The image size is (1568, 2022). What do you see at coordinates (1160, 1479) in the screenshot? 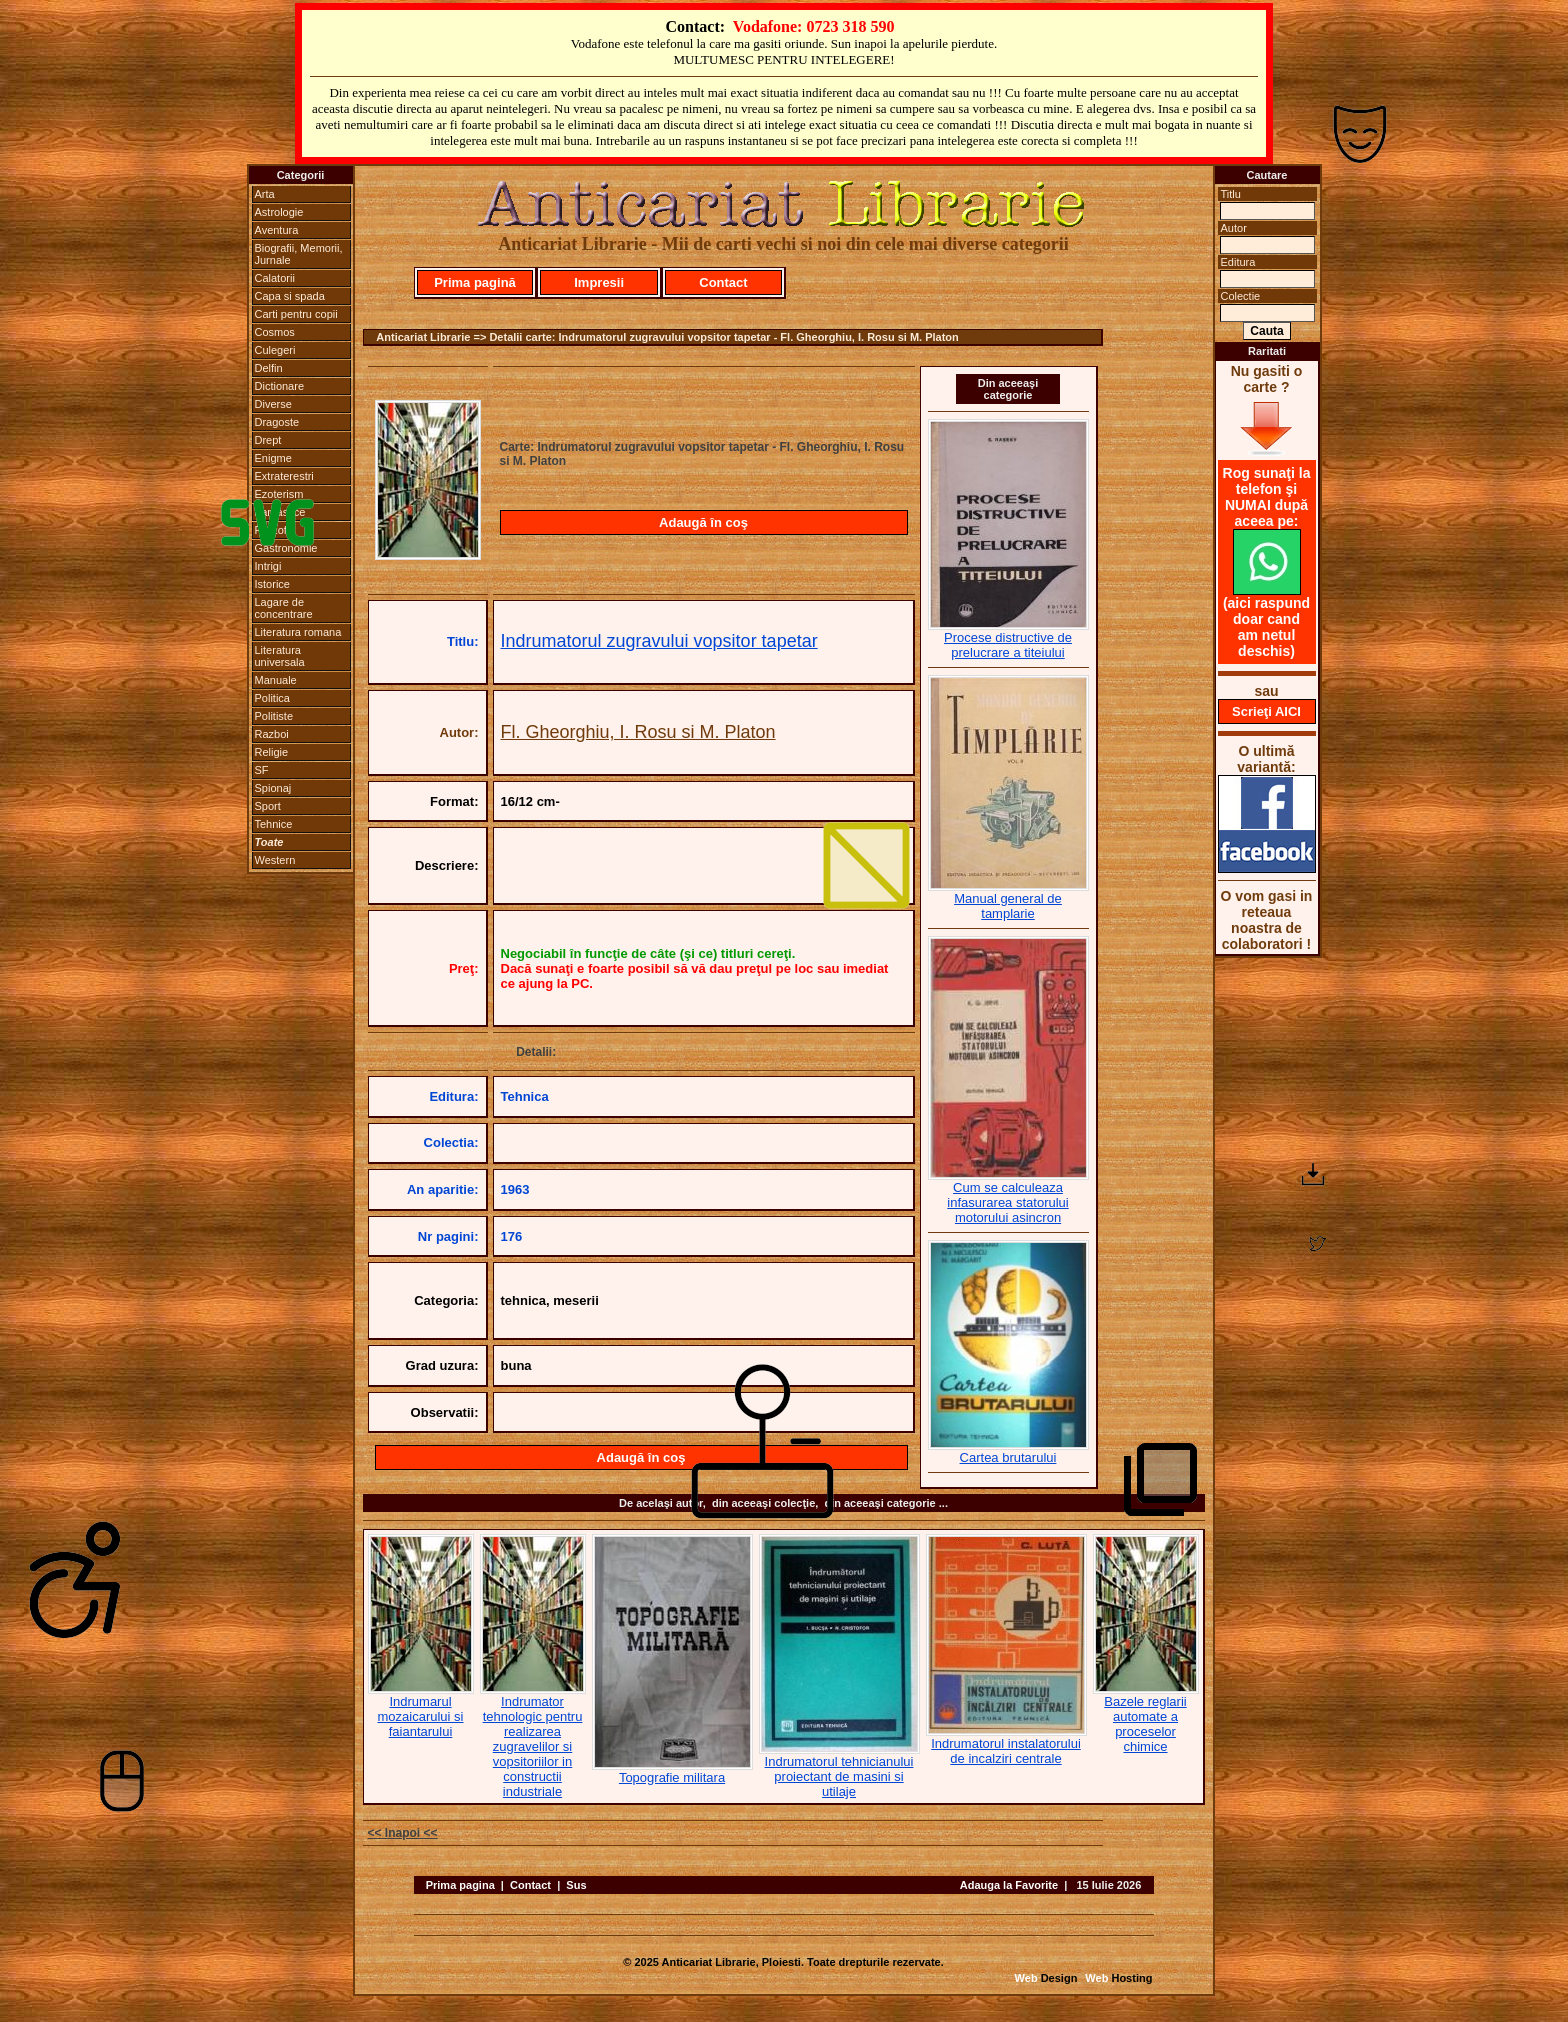
I see `view stacked or layered content` at bounding box center [1160, 1479].